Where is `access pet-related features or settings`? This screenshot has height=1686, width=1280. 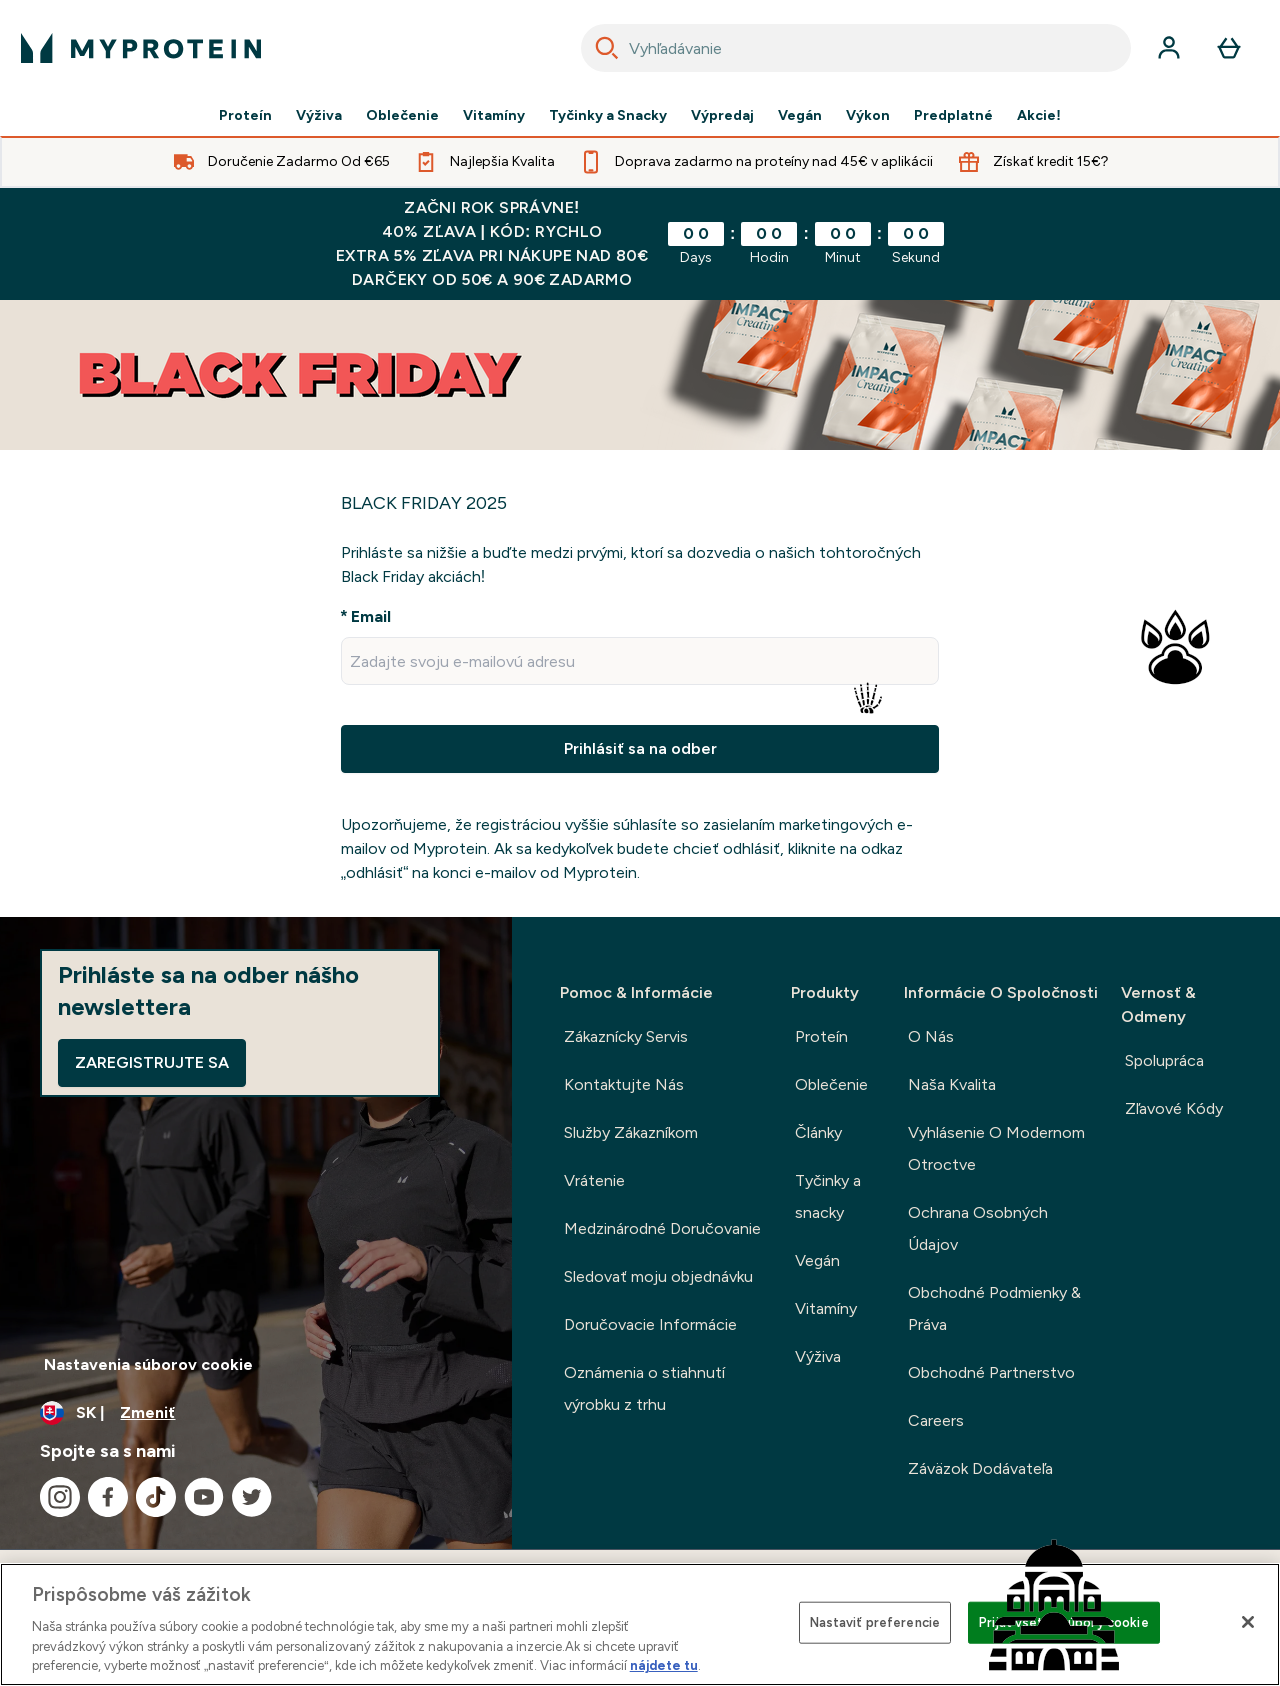 access pet-related features or settings is located at coordinates (1175, 647).